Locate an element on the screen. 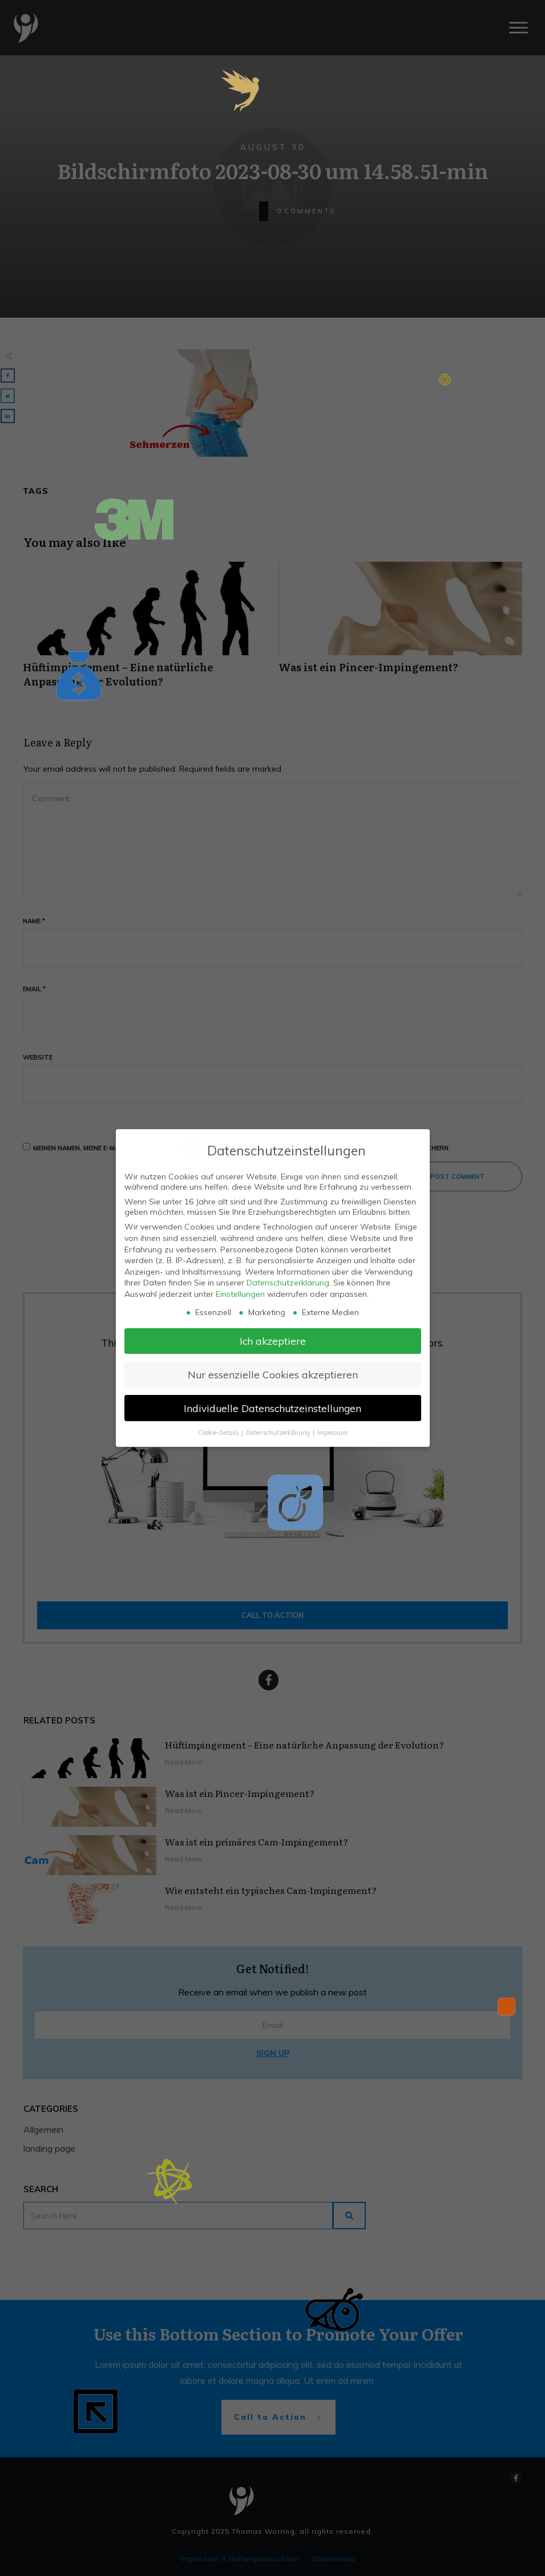  studiovinari brand logo is located at coordinates (240, 91).